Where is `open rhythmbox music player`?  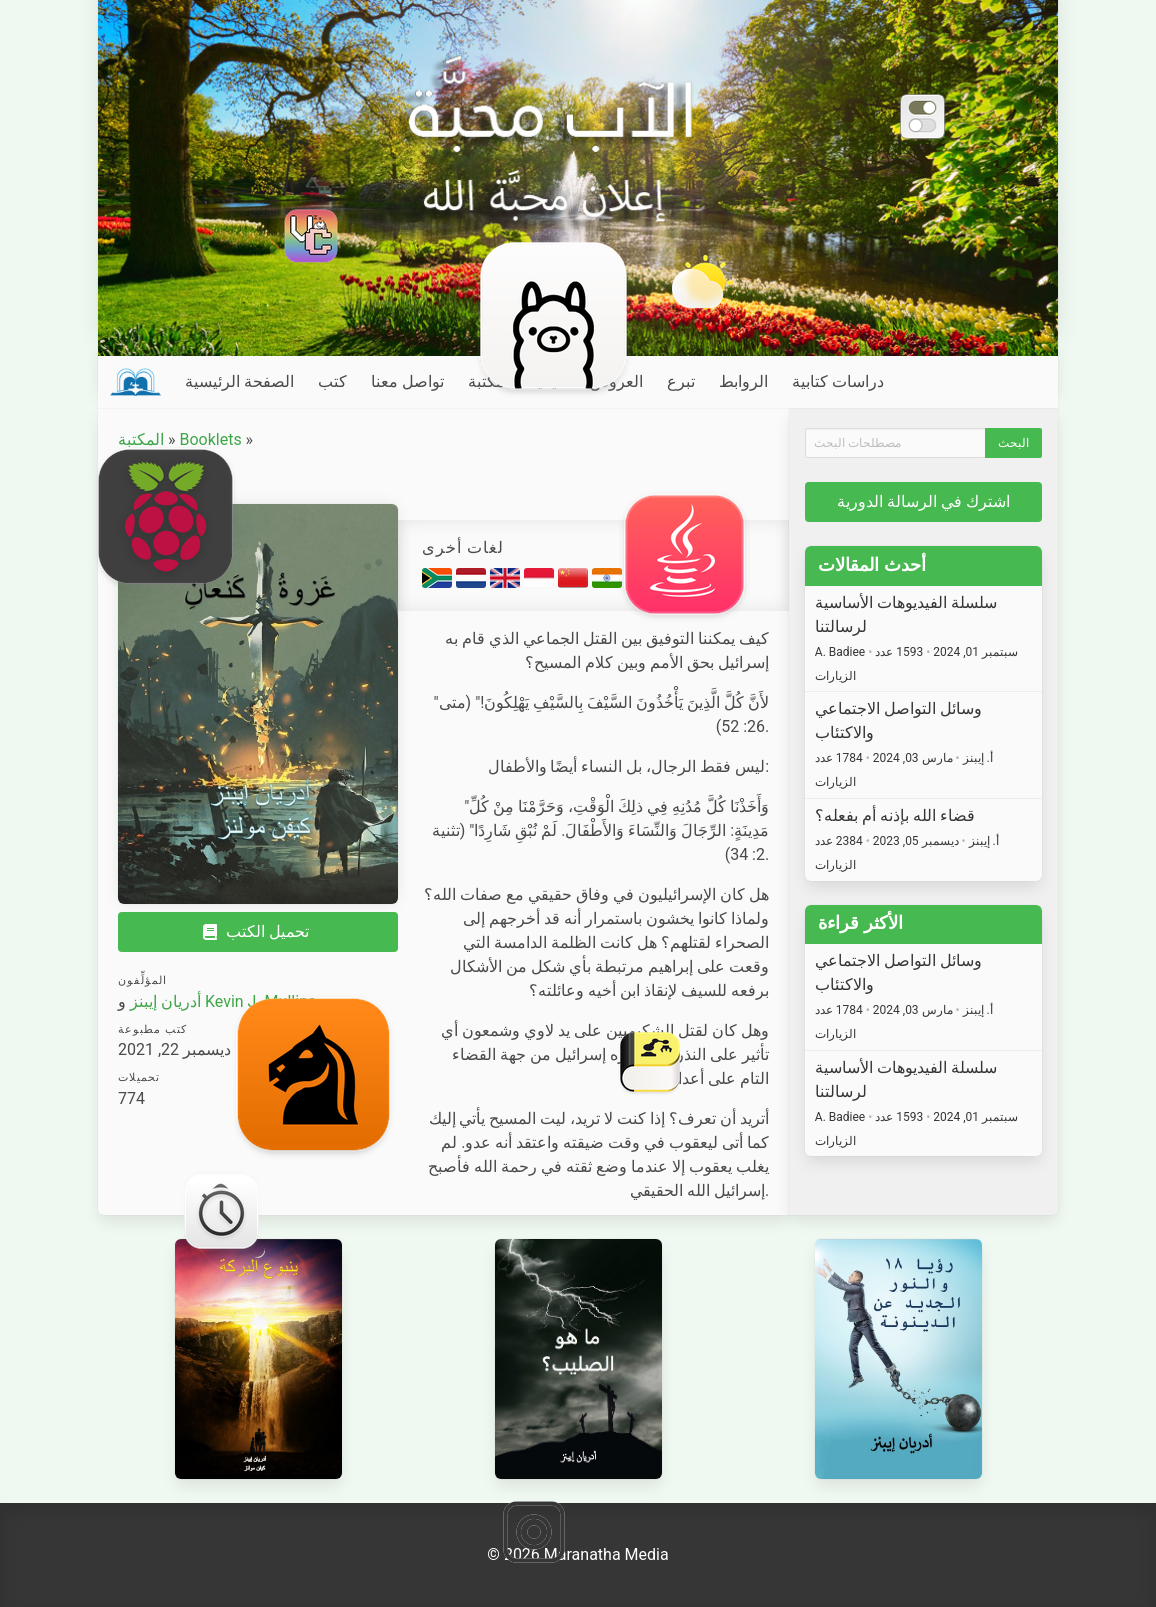
open rhythmbox music player is located at coordinates (534, 1532).